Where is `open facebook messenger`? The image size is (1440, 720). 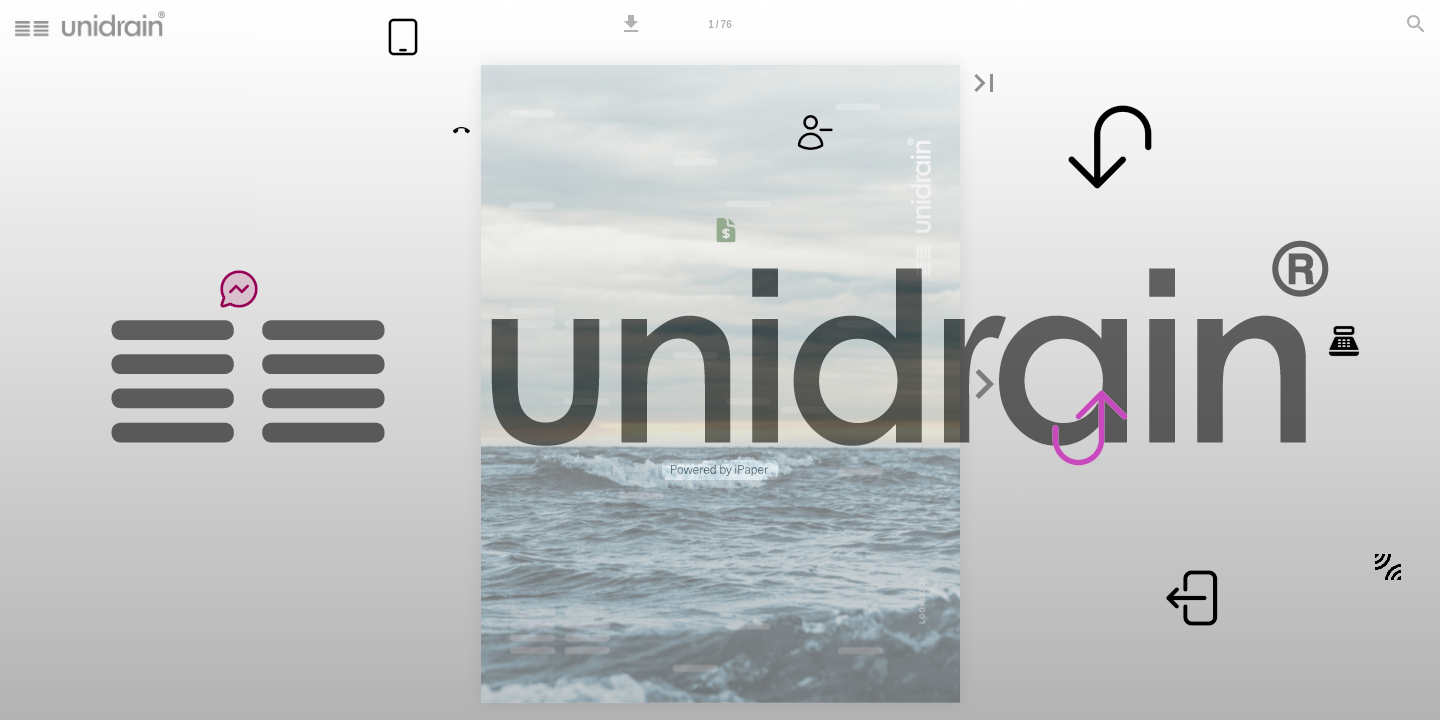 open facebook messenger is located at coordinates (239, 289).